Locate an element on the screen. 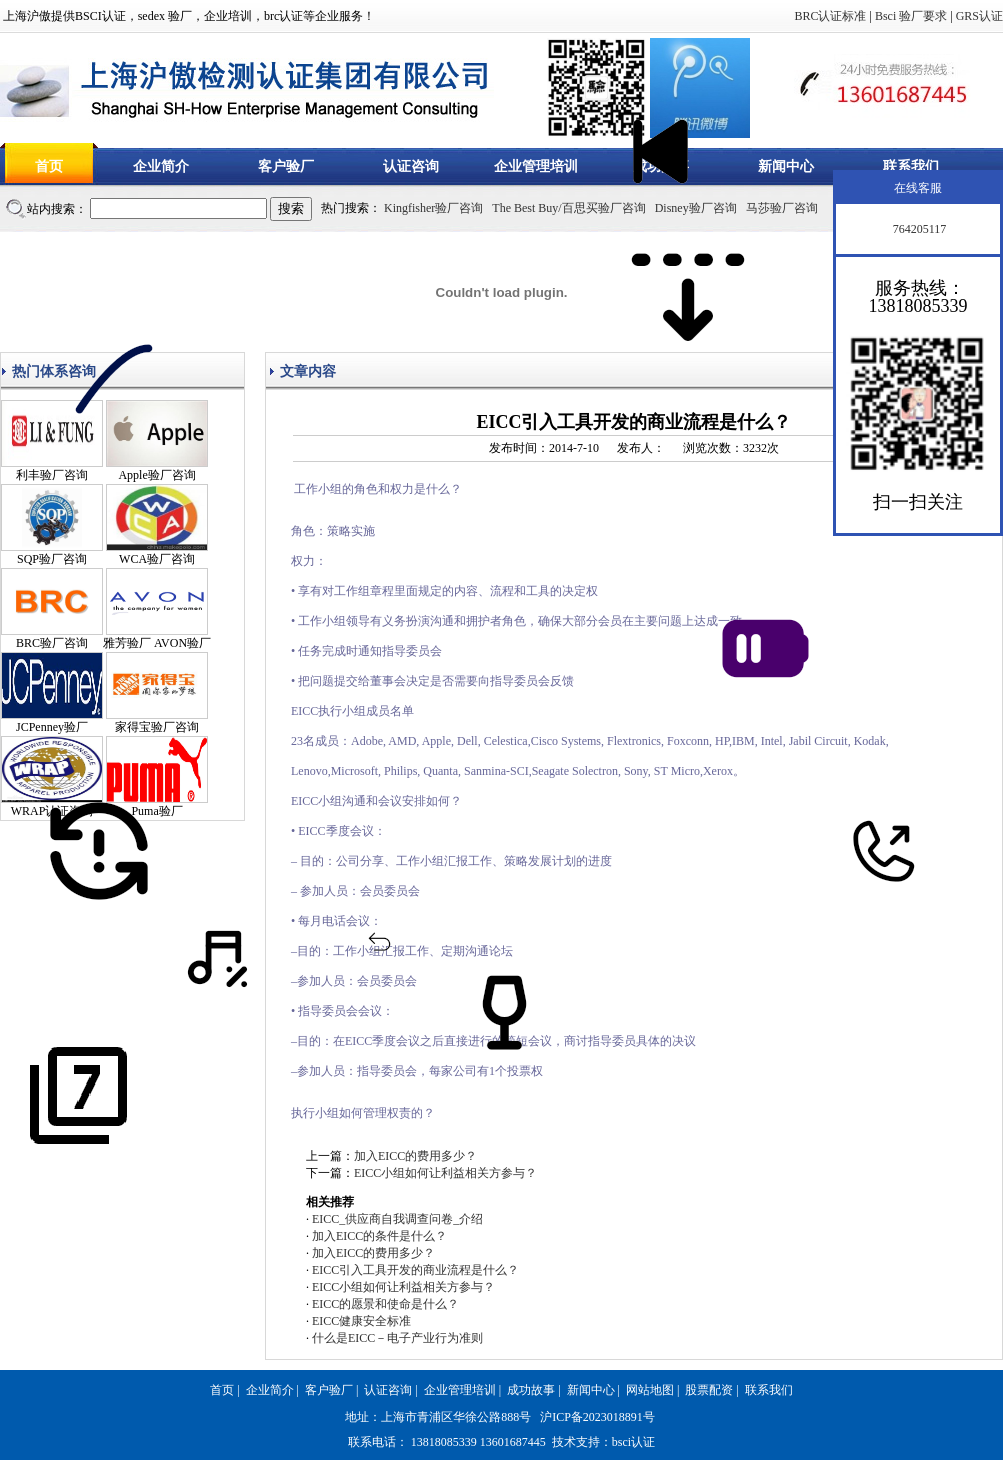  browse wine or beverage options is located at coordinates (504, 1010).